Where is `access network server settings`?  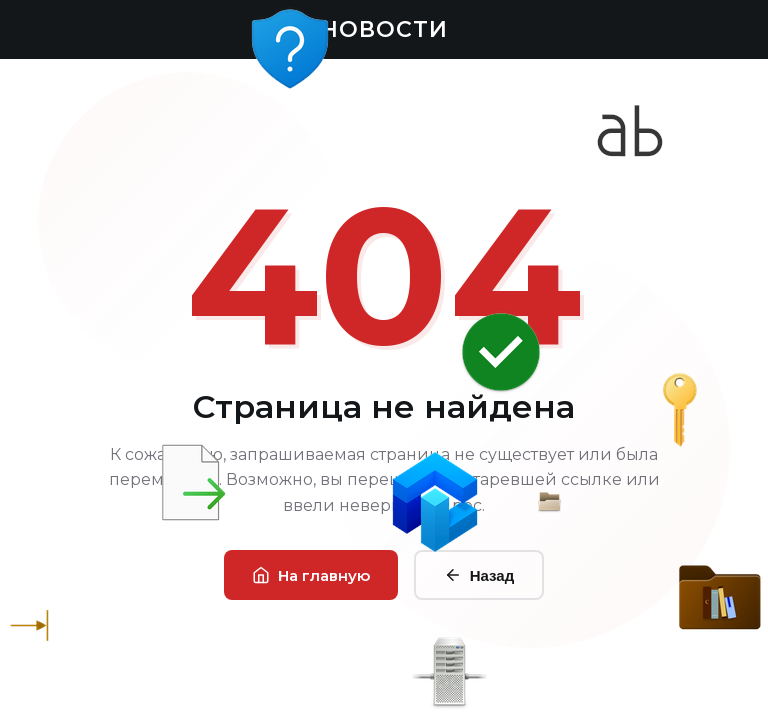
access network server settings is located at coordinates (449, 672).